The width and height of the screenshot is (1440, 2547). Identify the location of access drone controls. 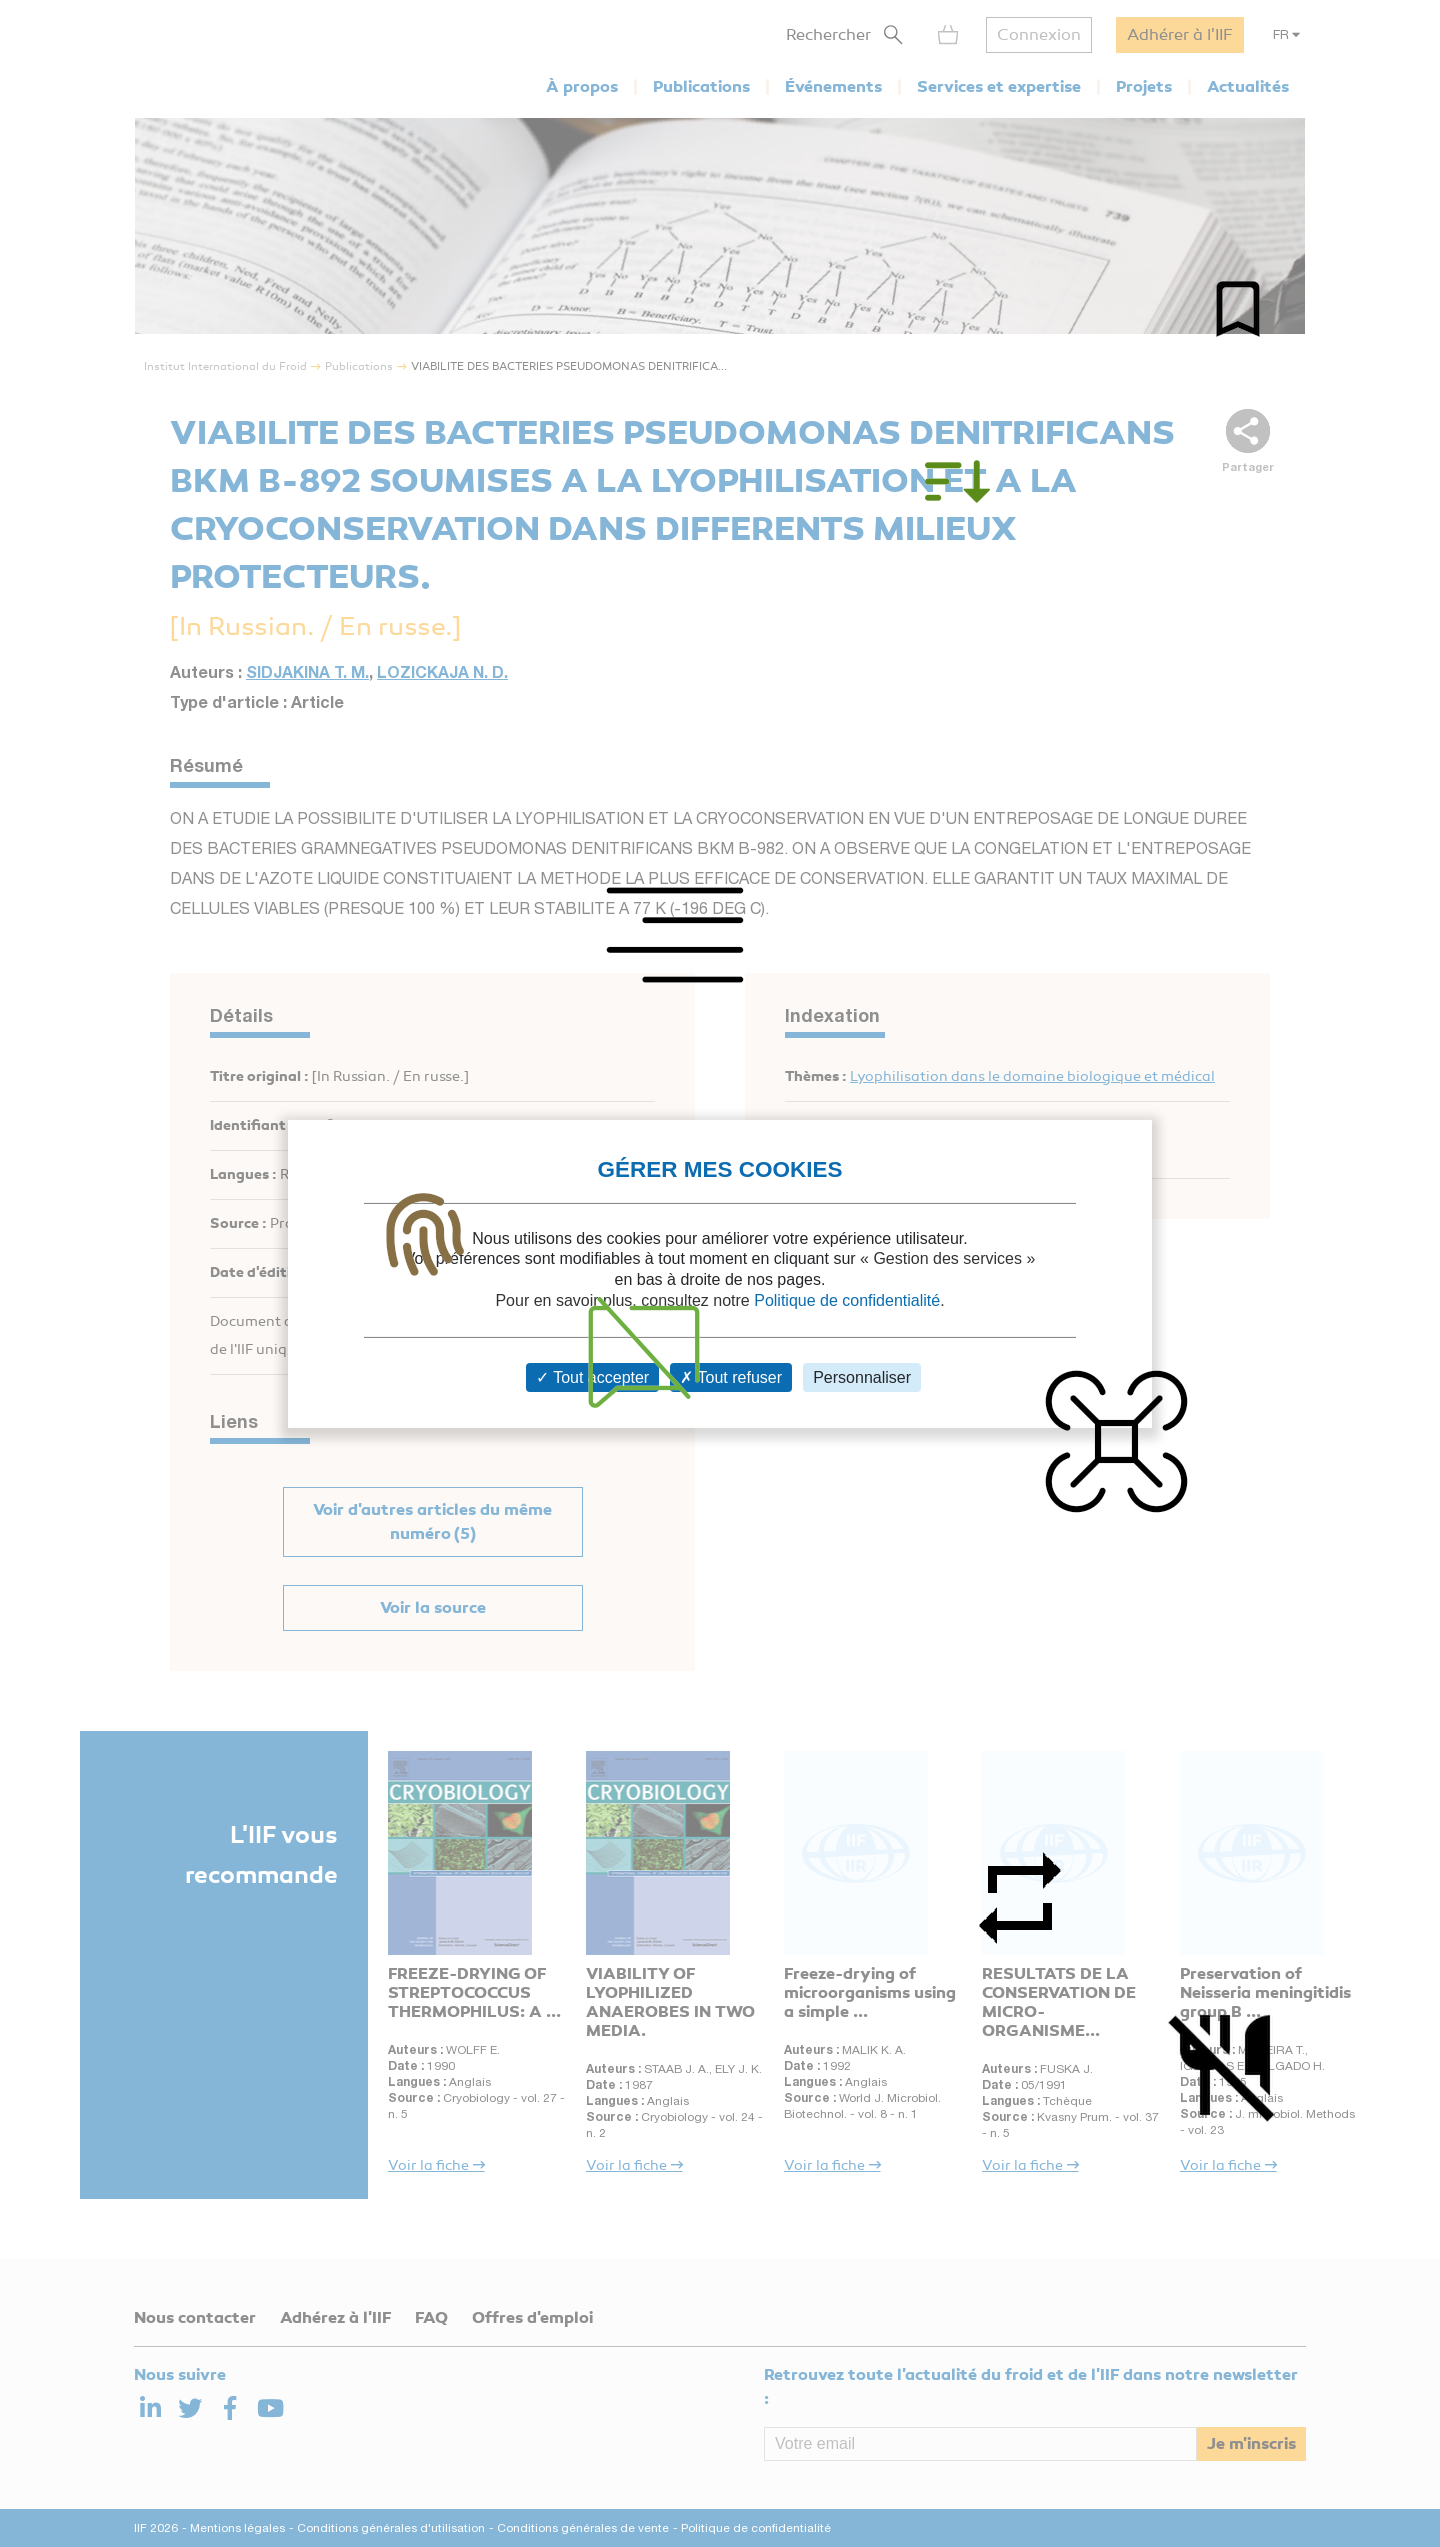
(1116, 1441).